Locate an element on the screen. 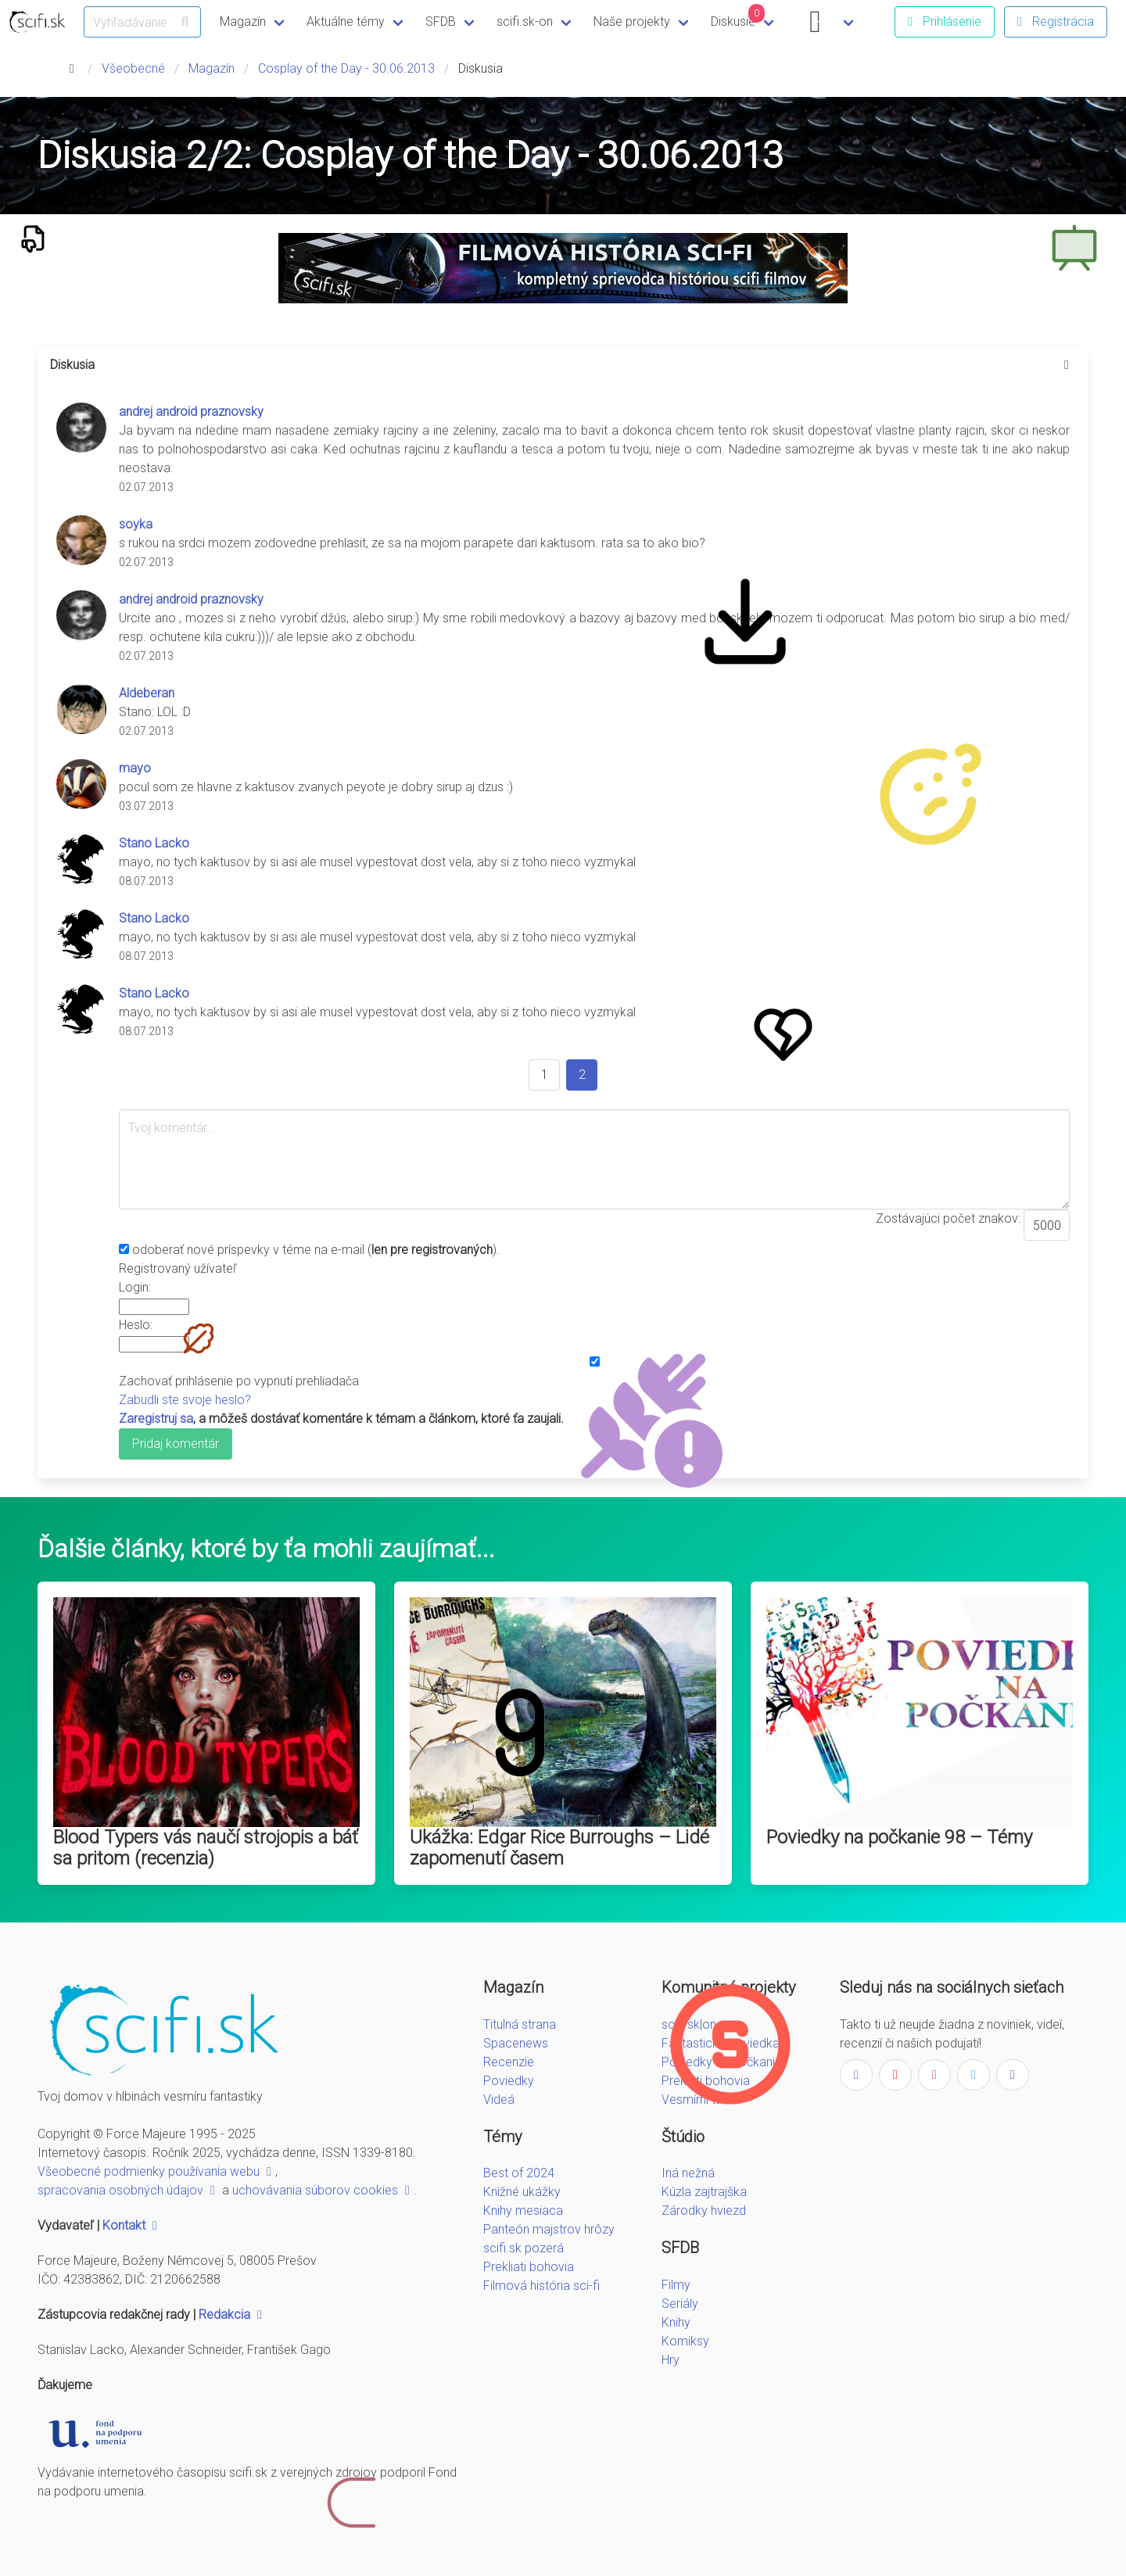  indicates the number 9 in a list or sequence is located at coordinates (520, 1732).